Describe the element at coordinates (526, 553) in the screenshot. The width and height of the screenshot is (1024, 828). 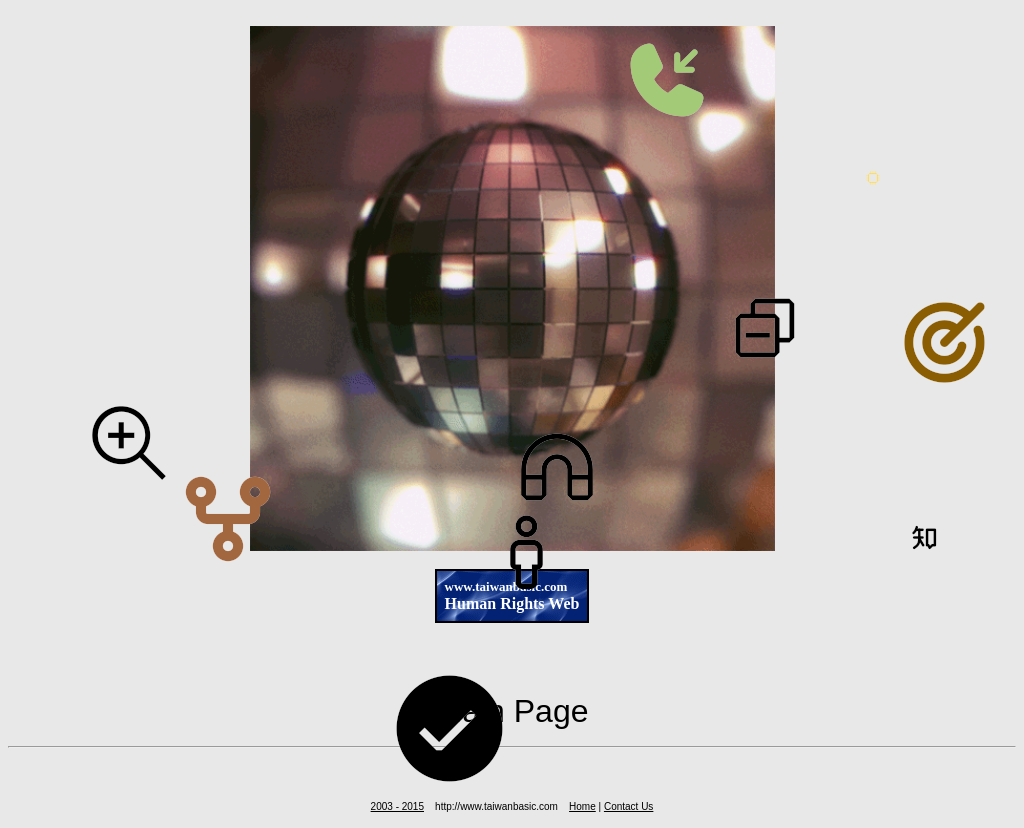
I see `view your profile` at that location.